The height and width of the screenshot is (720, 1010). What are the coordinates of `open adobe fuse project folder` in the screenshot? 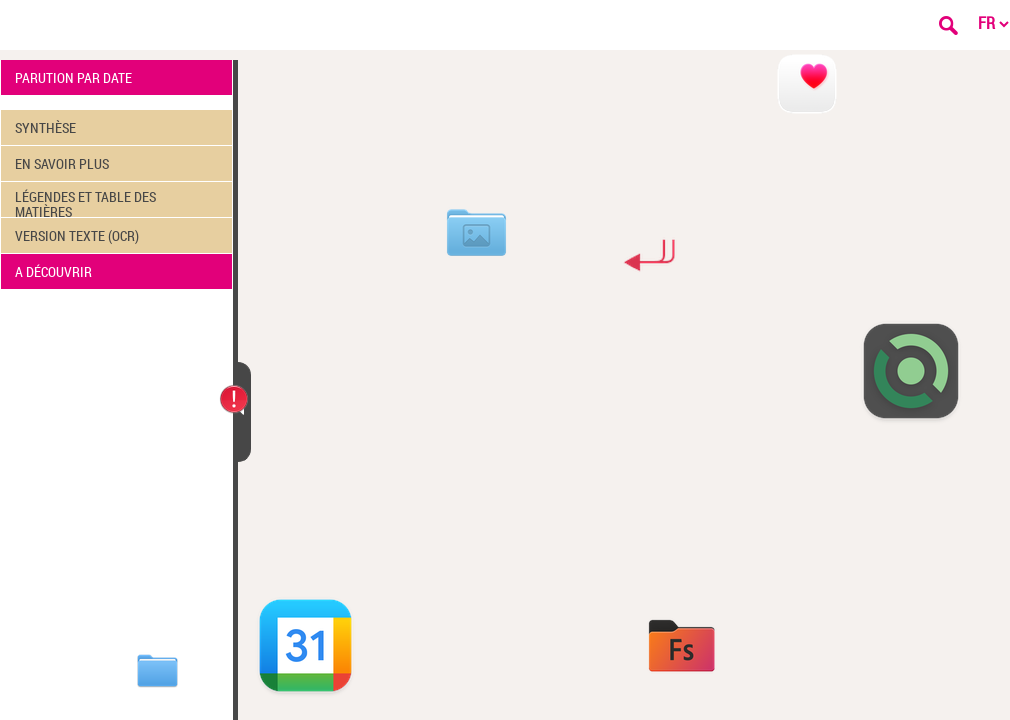 It's located at (681, 647).